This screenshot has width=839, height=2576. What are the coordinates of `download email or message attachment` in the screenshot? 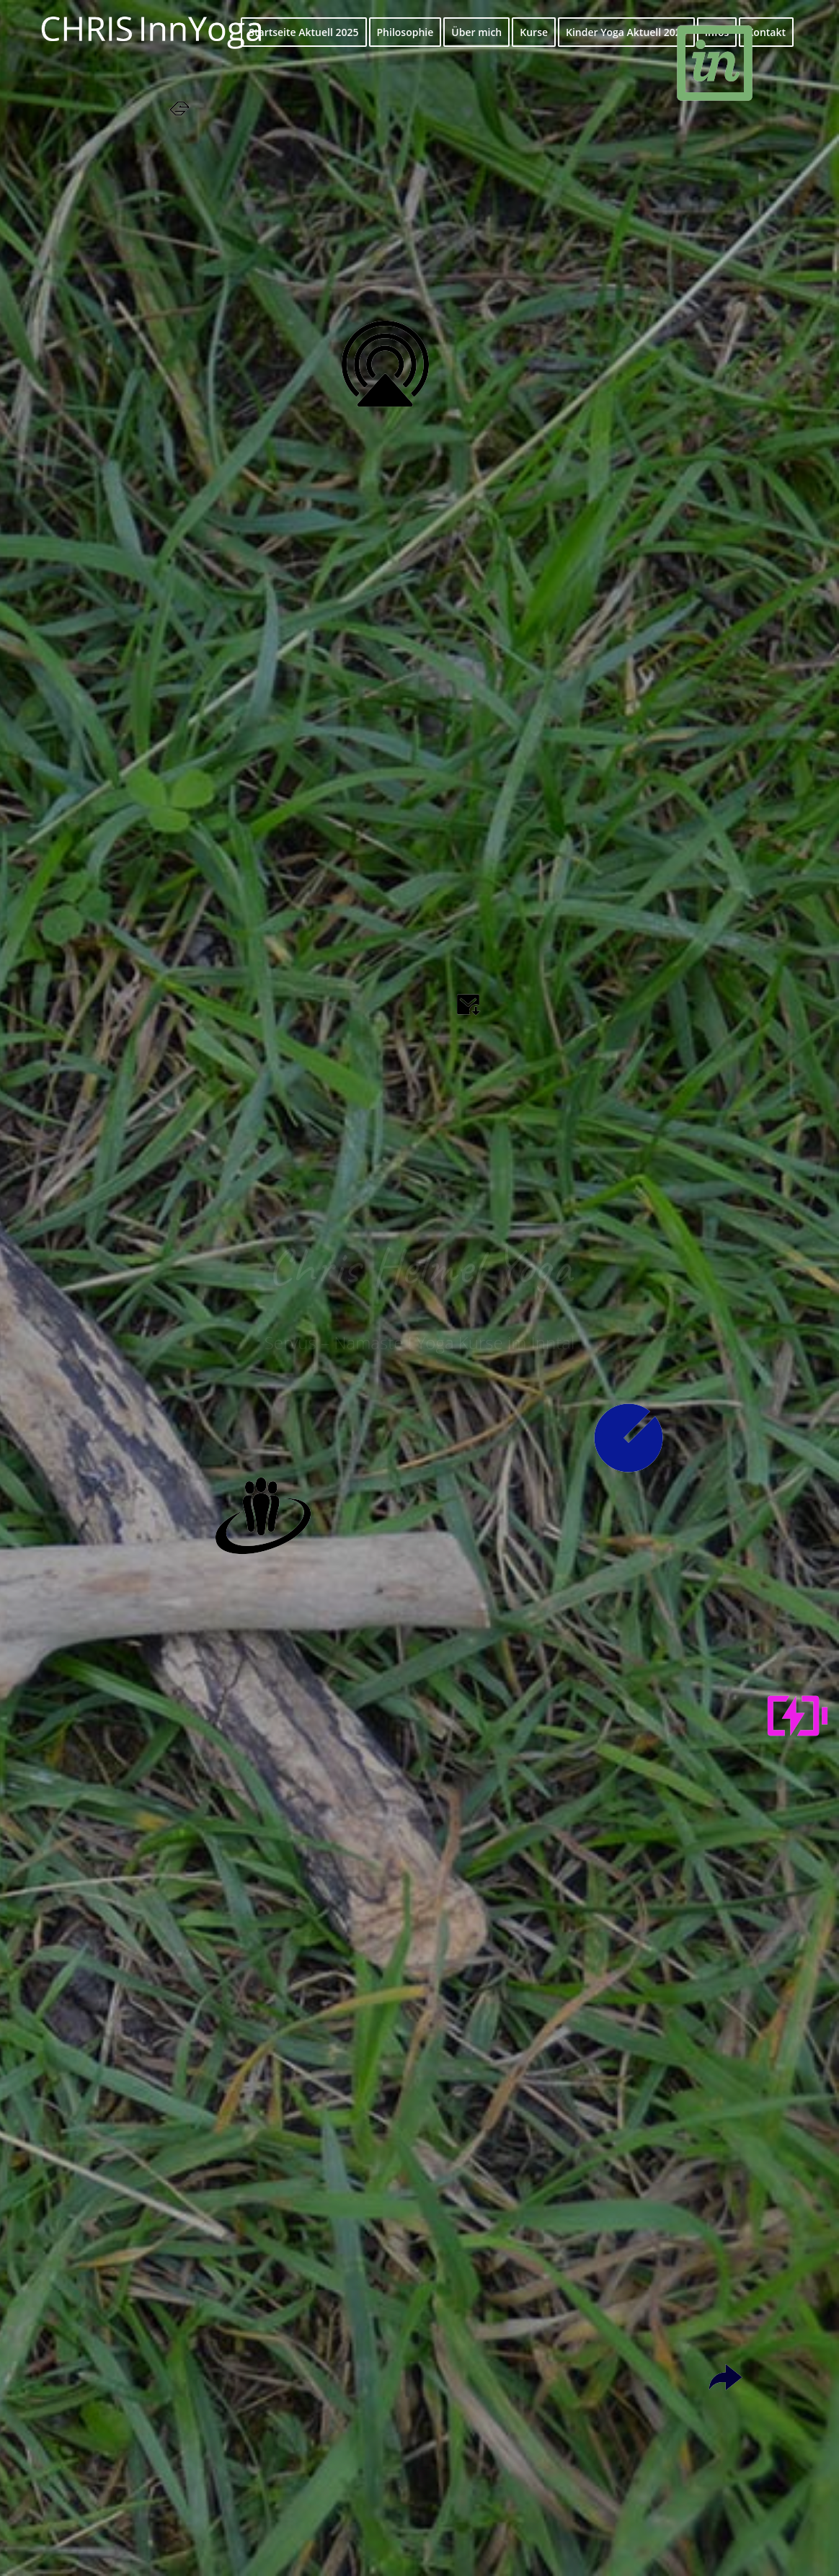 It's located at (468, 1004).